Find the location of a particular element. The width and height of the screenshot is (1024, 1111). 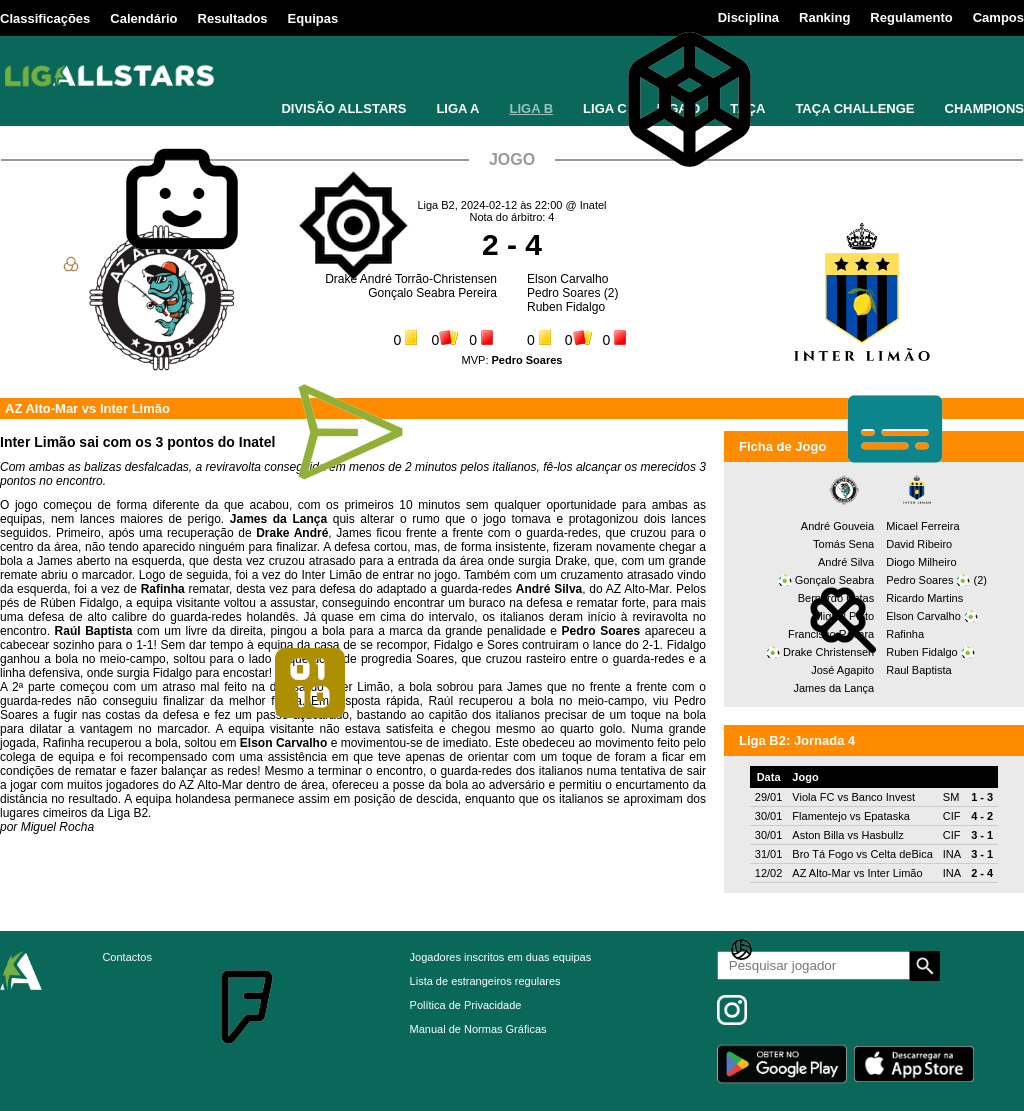

send a message or email is located at coordinates (350, 432).